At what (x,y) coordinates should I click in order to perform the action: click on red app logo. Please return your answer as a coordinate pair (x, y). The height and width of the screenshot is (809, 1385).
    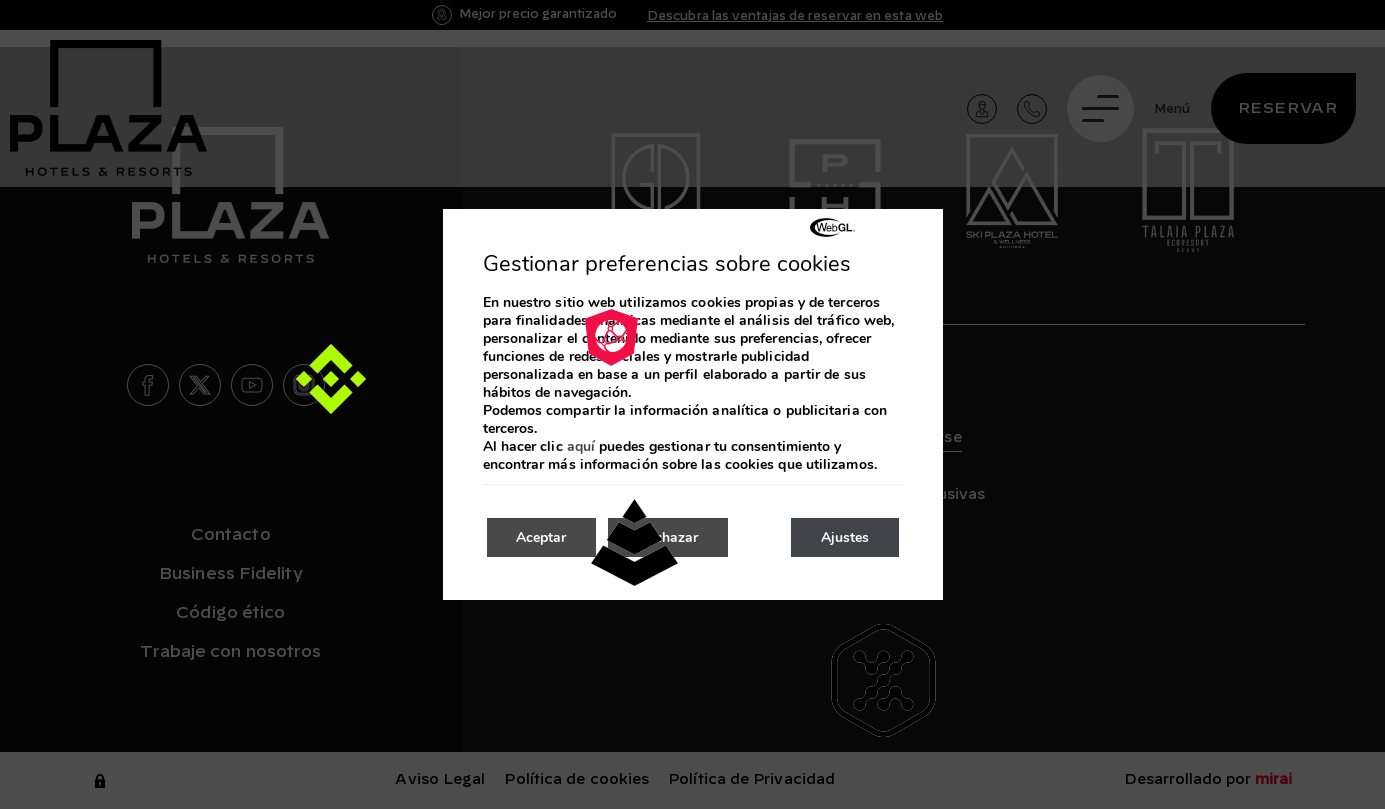
    Looking at the image, I should click on (634, 542).